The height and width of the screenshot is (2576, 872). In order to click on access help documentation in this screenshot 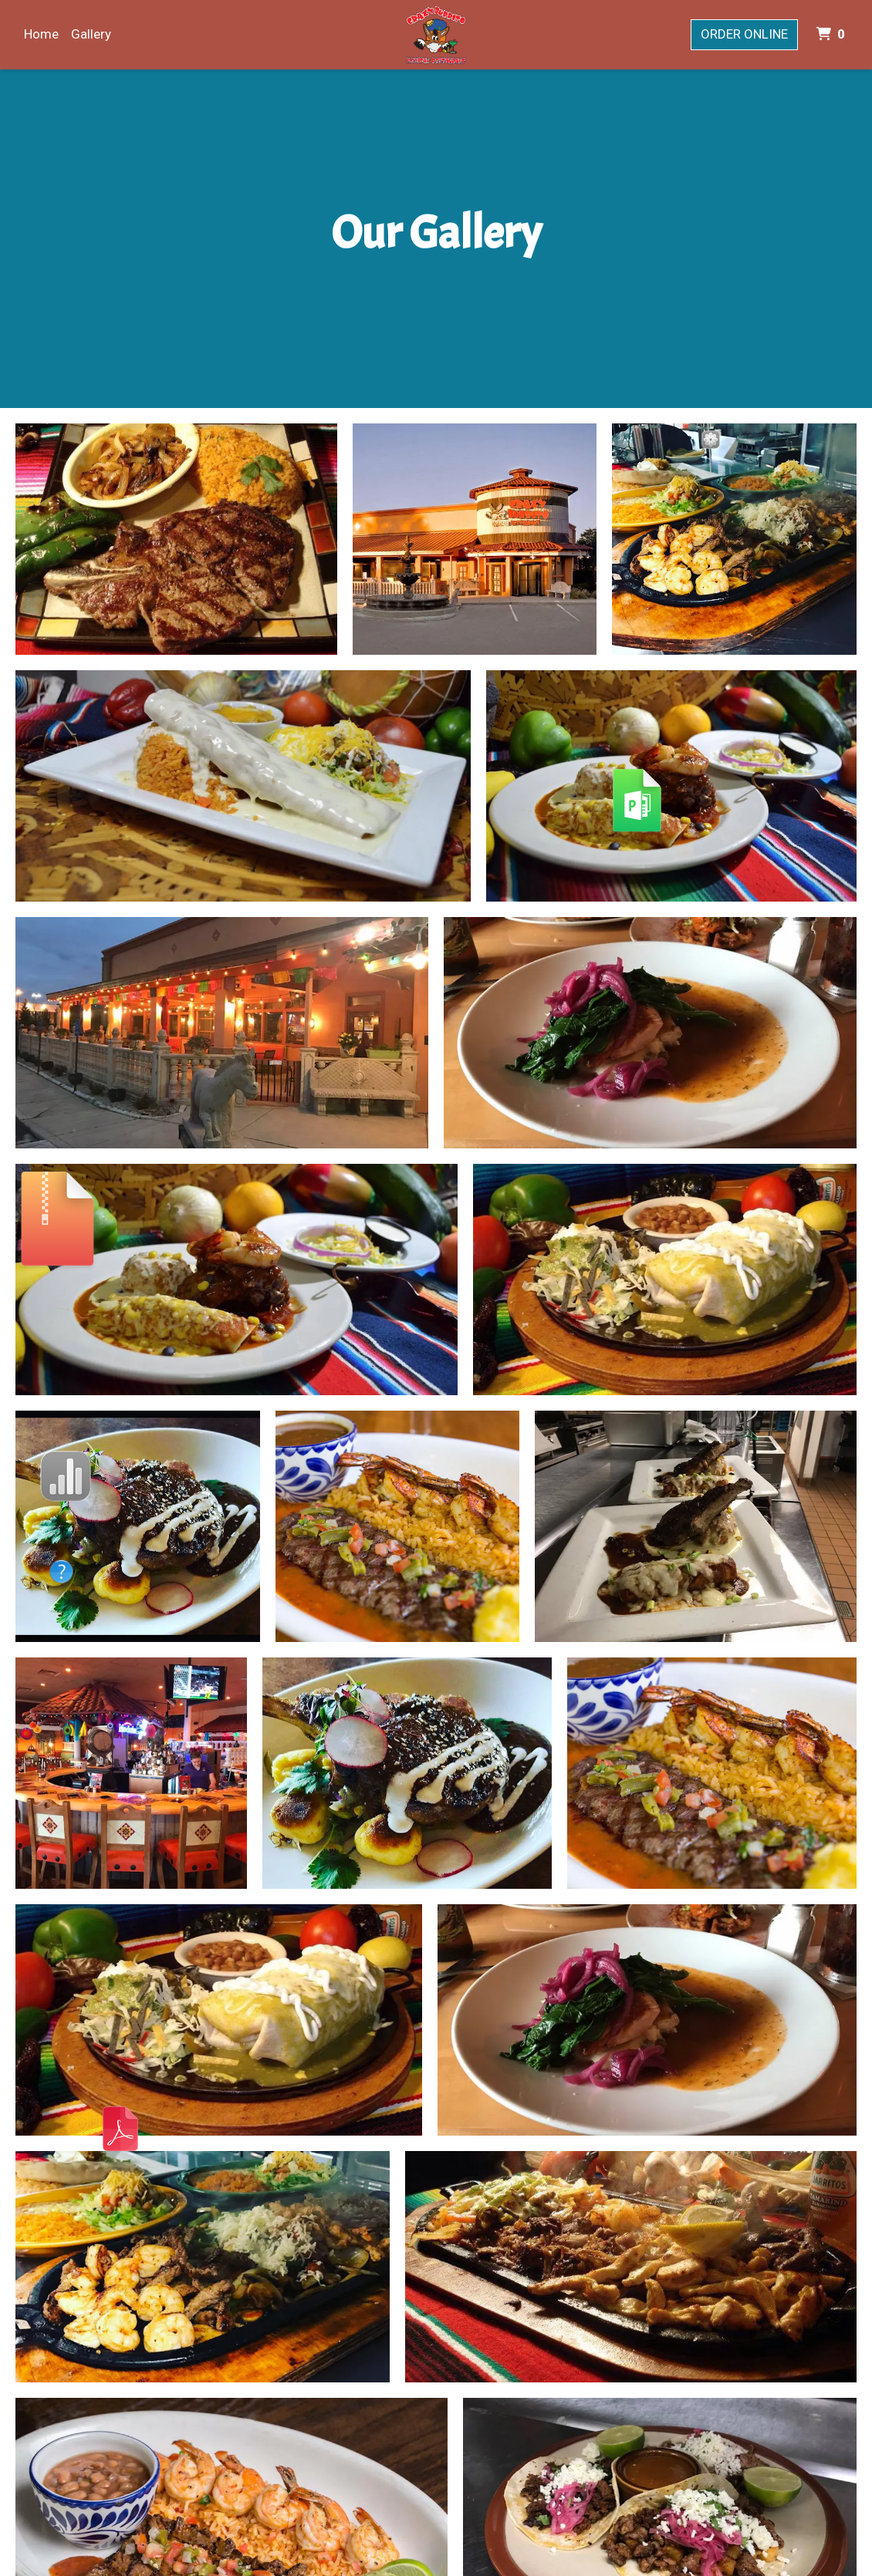, I will do `click(61, 1571)`.